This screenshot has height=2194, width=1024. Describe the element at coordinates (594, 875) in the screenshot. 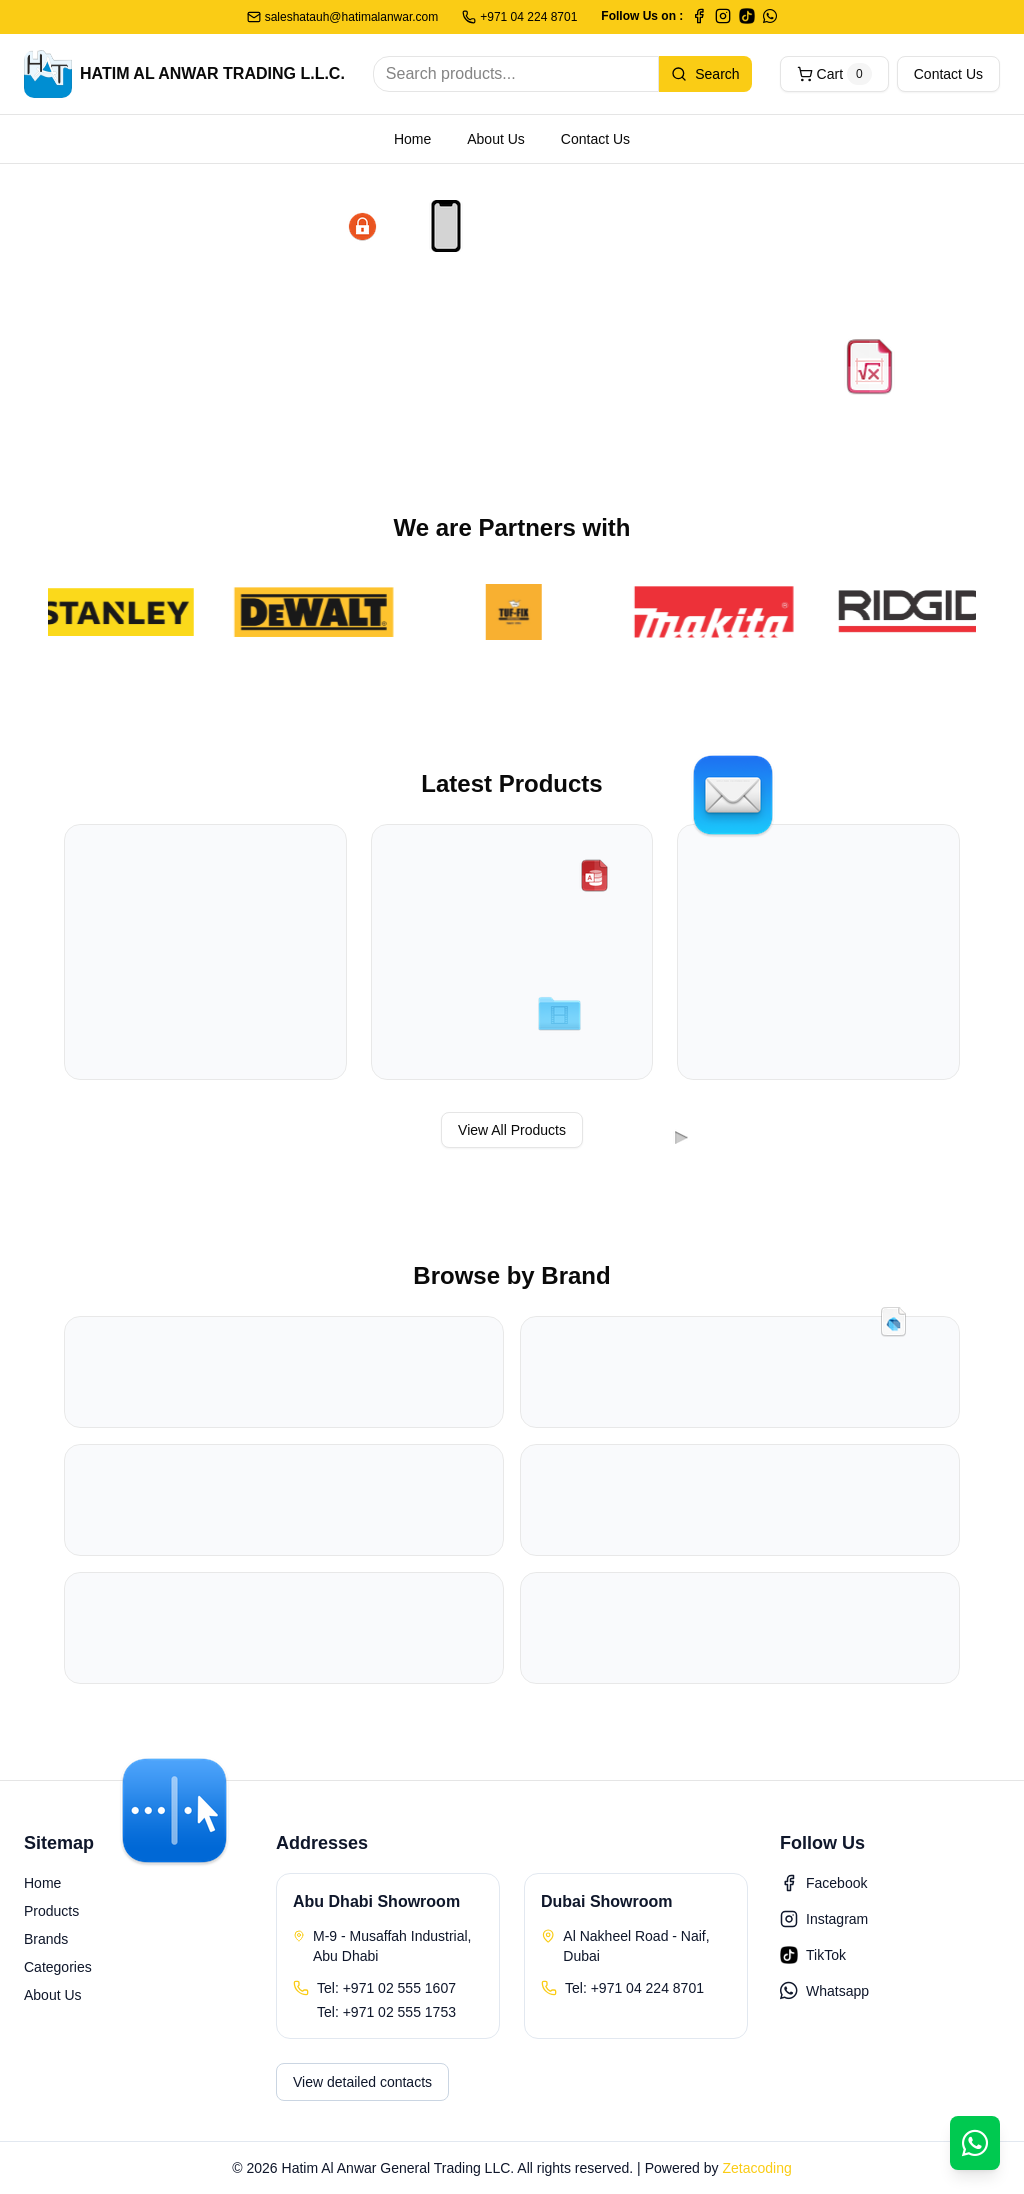

I see `microsoft access database file` at that location.